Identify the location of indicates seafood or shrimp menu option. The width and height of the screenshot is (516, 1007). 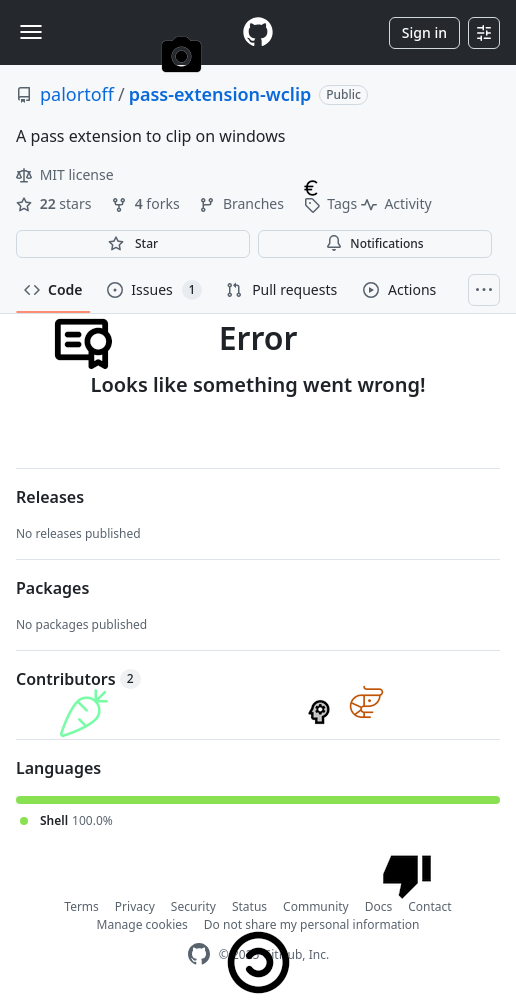
(366, 702).